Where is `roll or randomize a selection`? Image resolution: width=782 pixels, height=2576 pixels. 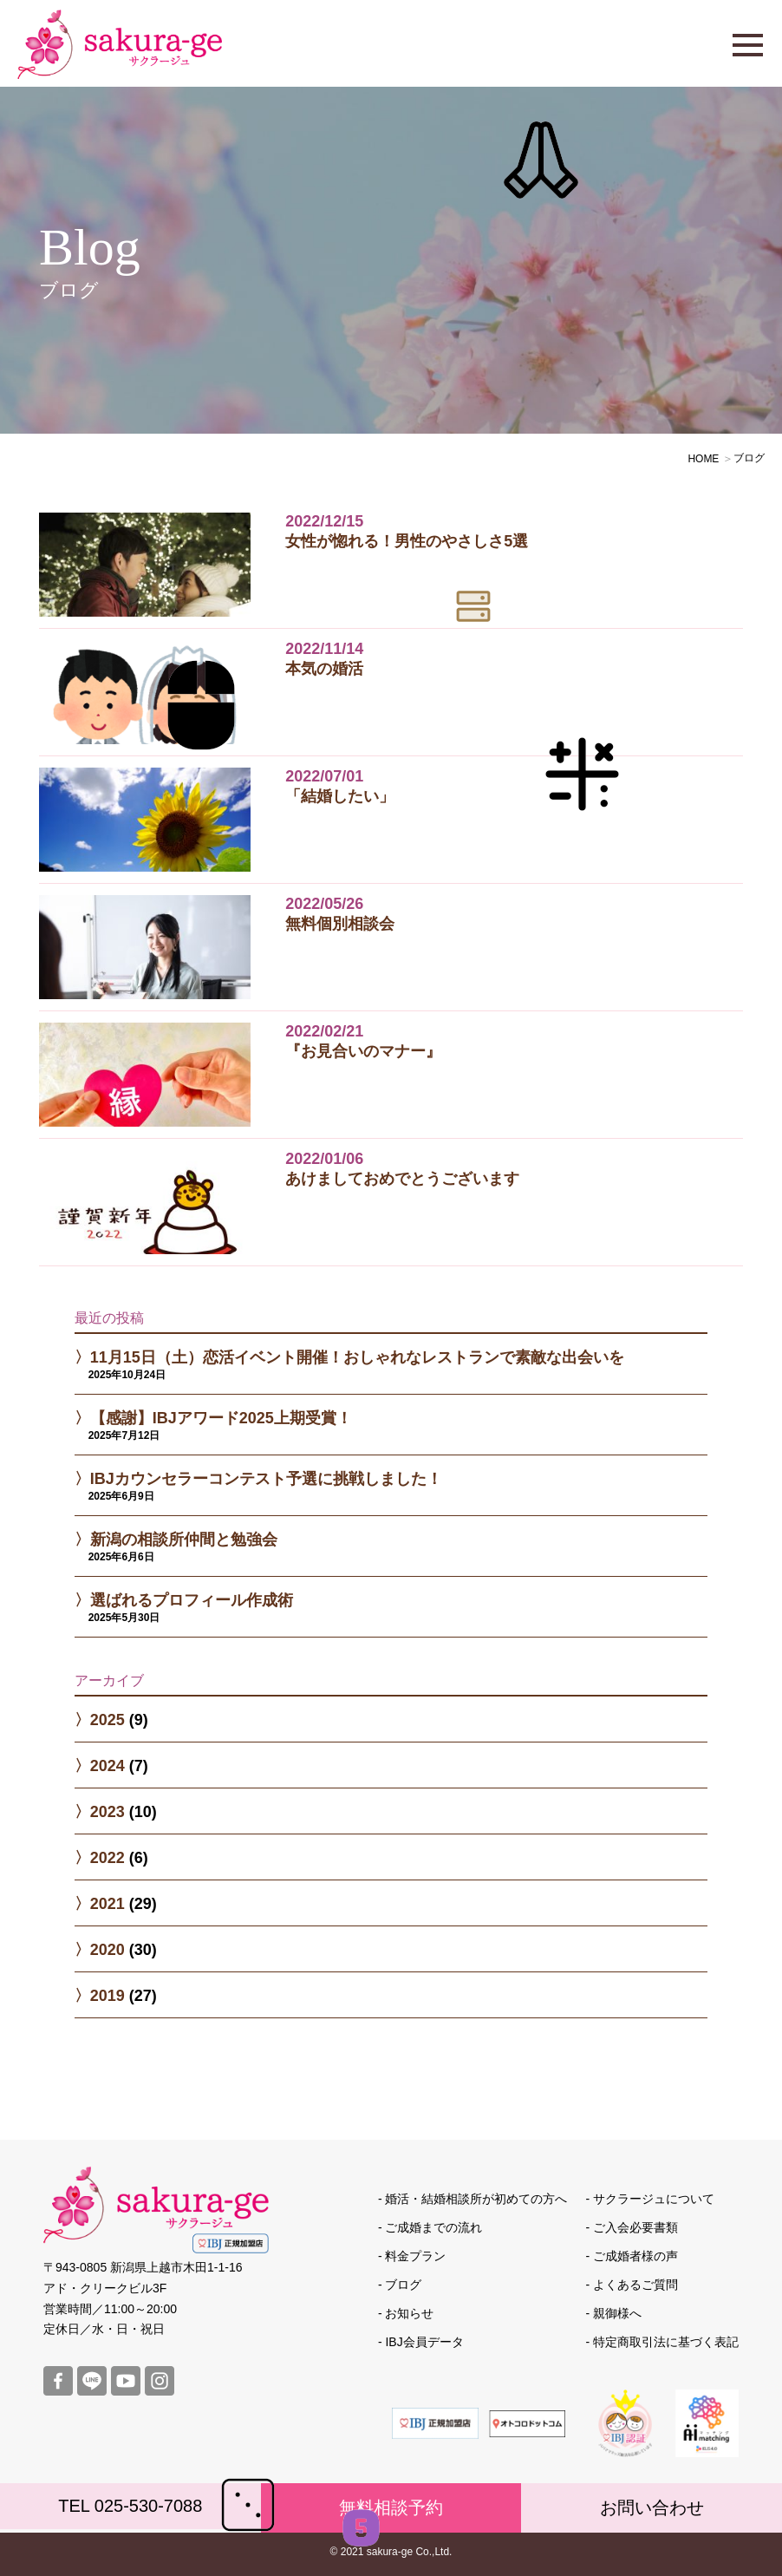
roll or randomize a selection is located at coordinates (248, 2505).